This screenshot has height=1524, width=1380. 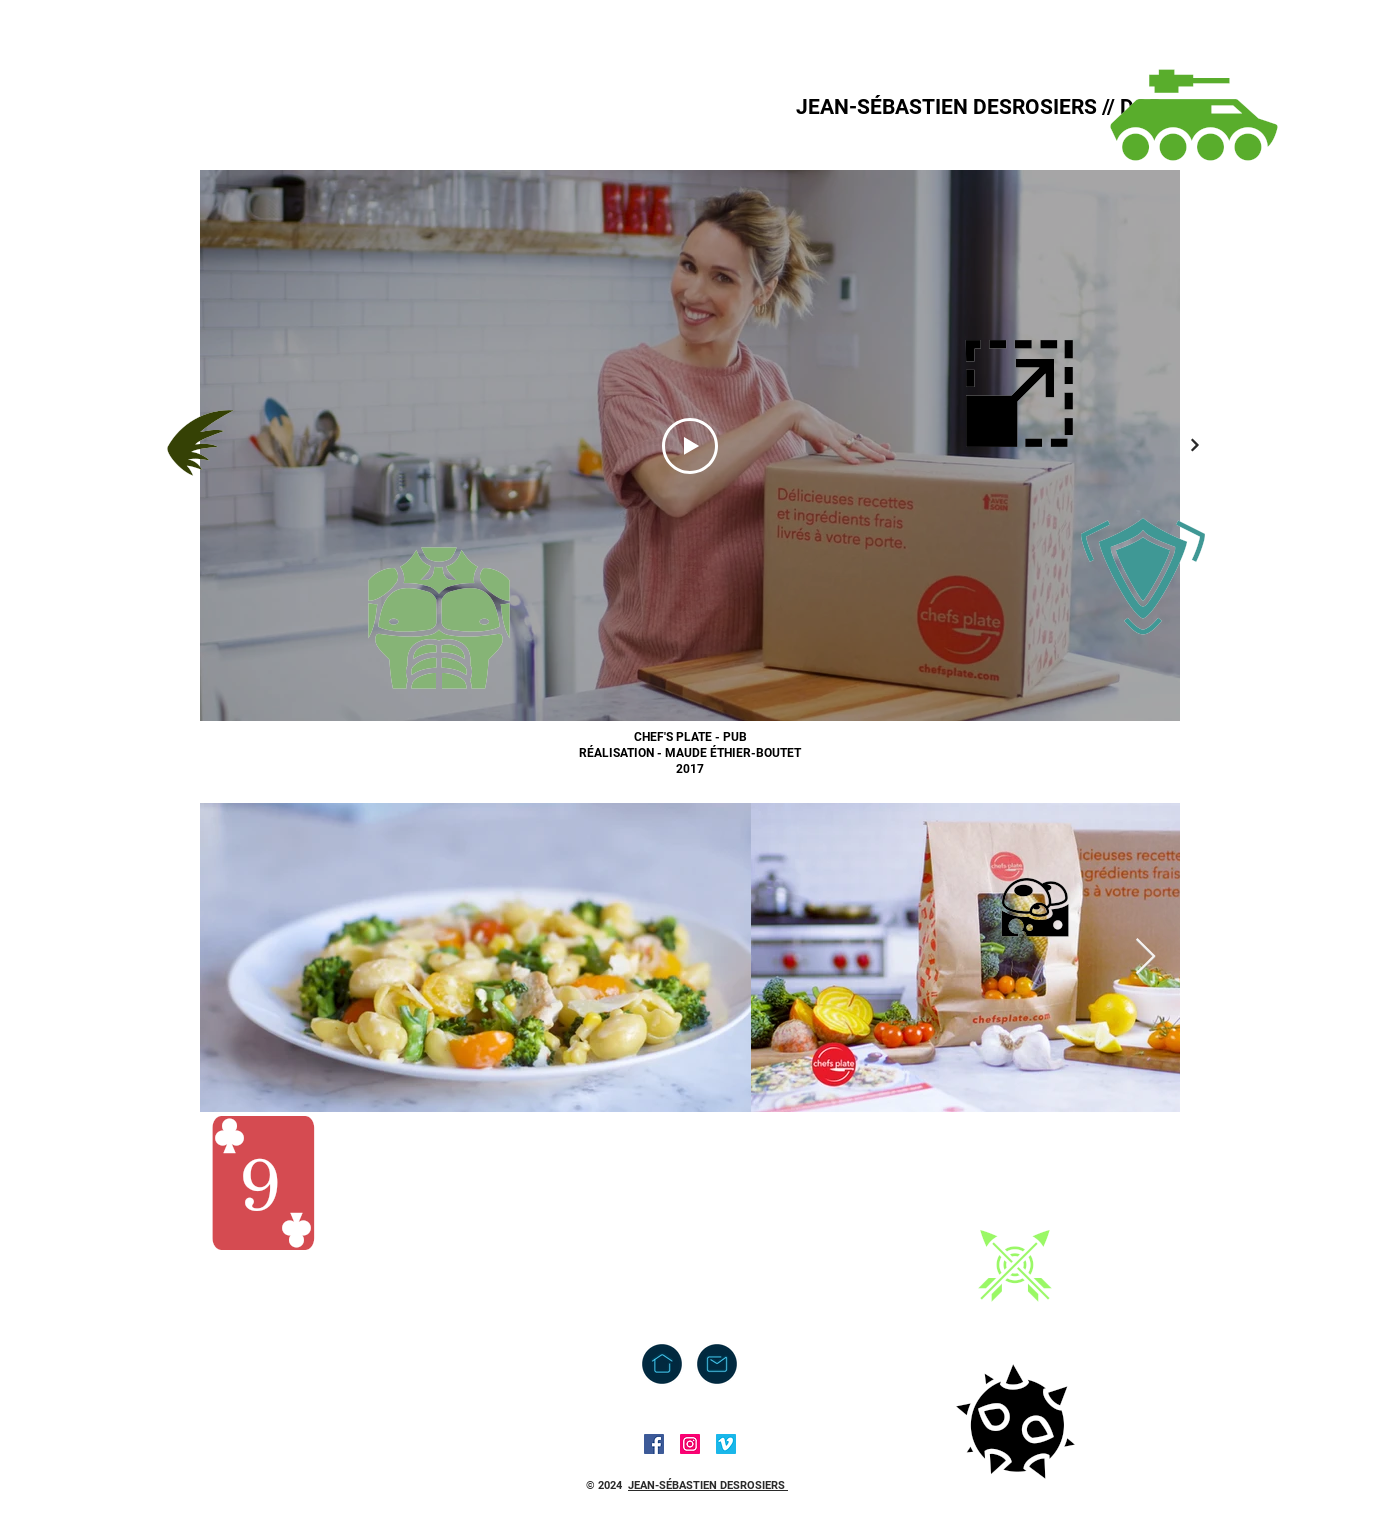 What do you see at coordinates (1035, 903) in the screenshot?
I see `indicates a brewing or crafting process in progress` at bounding box center [1035, 903].